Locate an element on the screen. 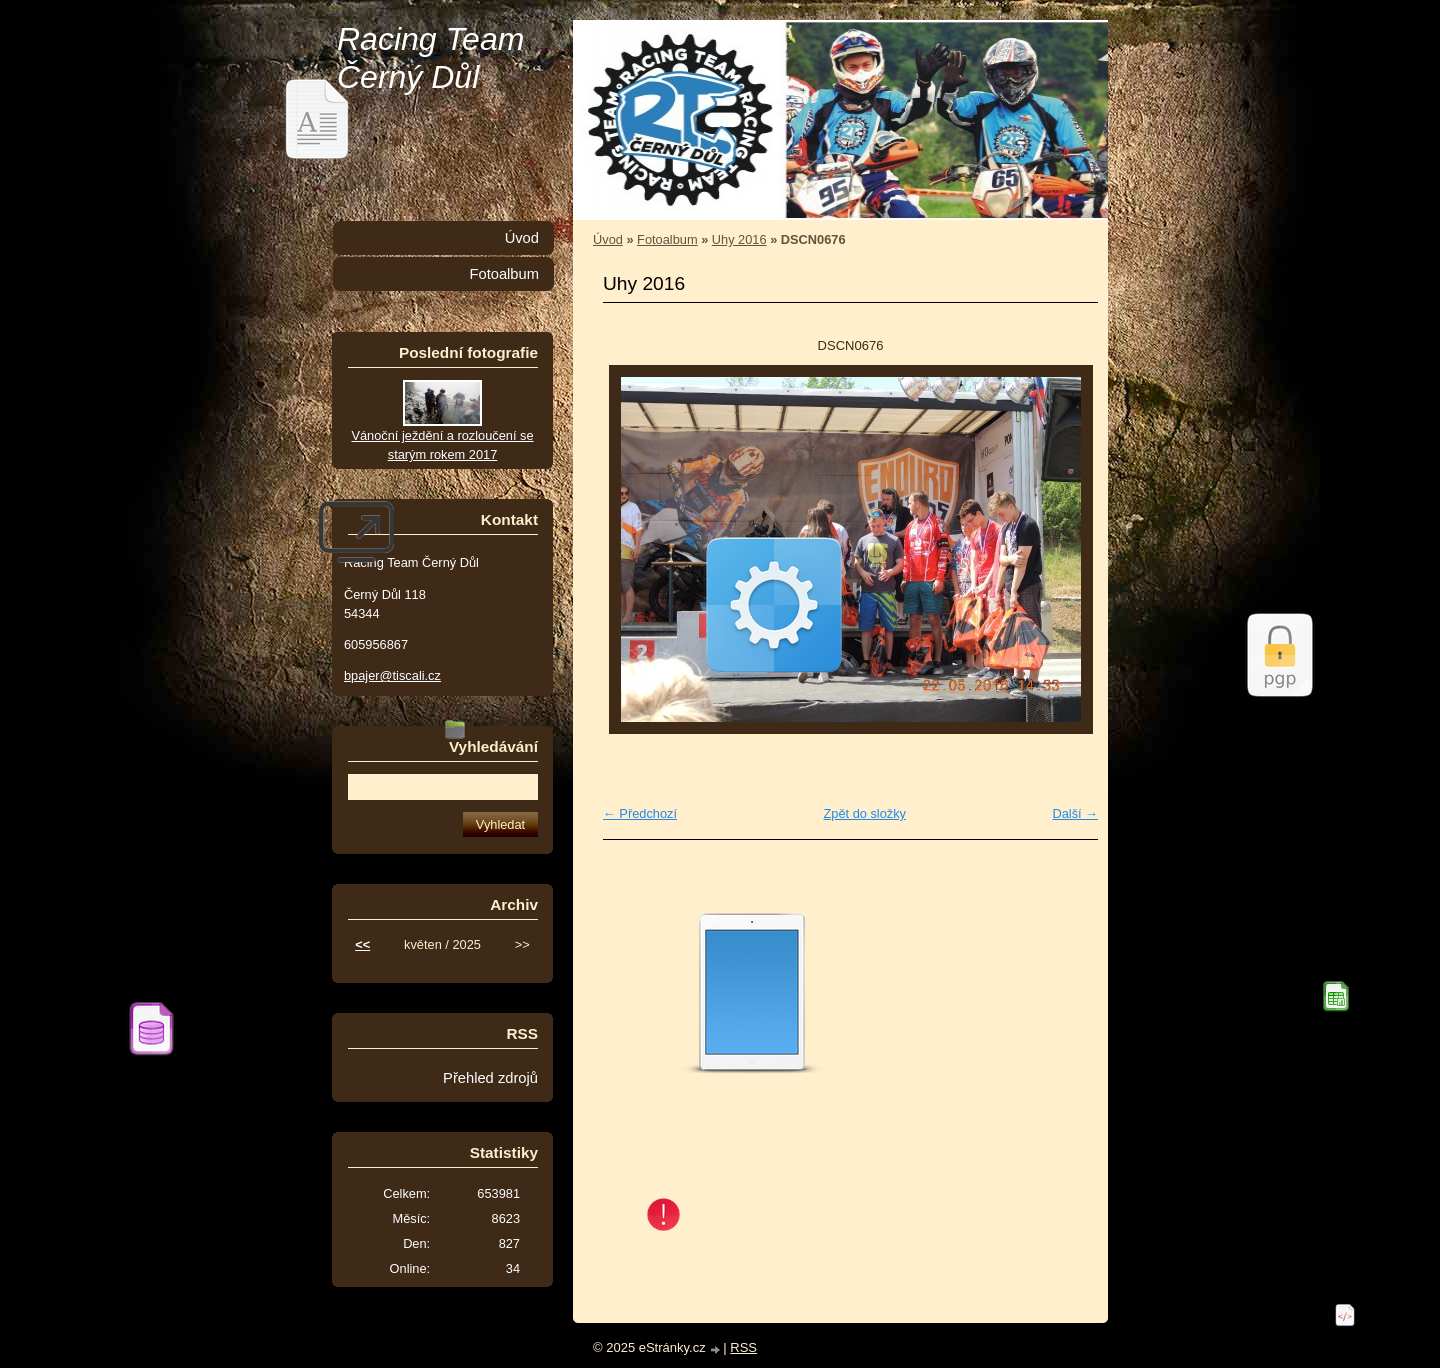  a pgp-encrypted file is located at coordinates (1280, 655).